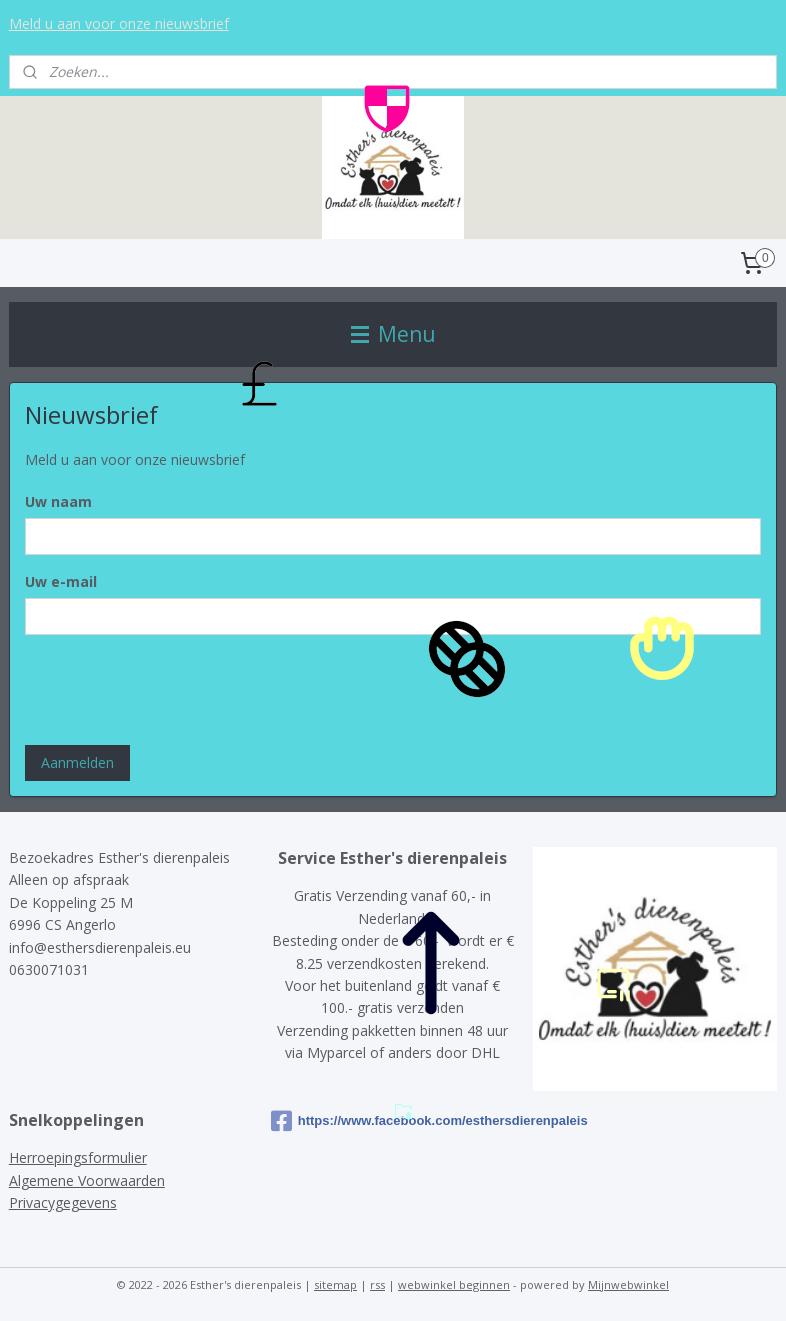  Describe the element at coordinates (261, 384) in the screenshot. I see `indicates british pound sterling currency` at that location.